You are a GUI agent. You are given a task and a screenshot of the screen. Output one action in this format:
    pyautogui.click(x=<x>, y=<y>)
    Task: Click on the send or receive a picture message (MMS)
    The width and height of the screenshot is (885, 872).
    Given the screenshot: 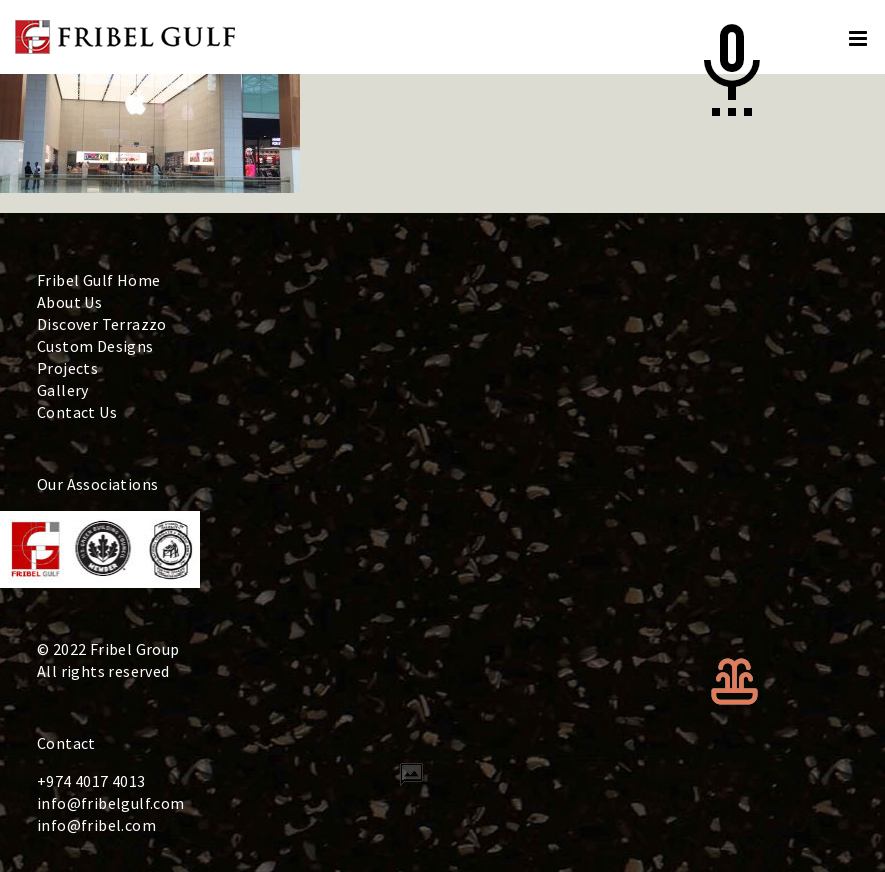 What is the action you would take?
    pyautogui.click(x=411, y=774)
    